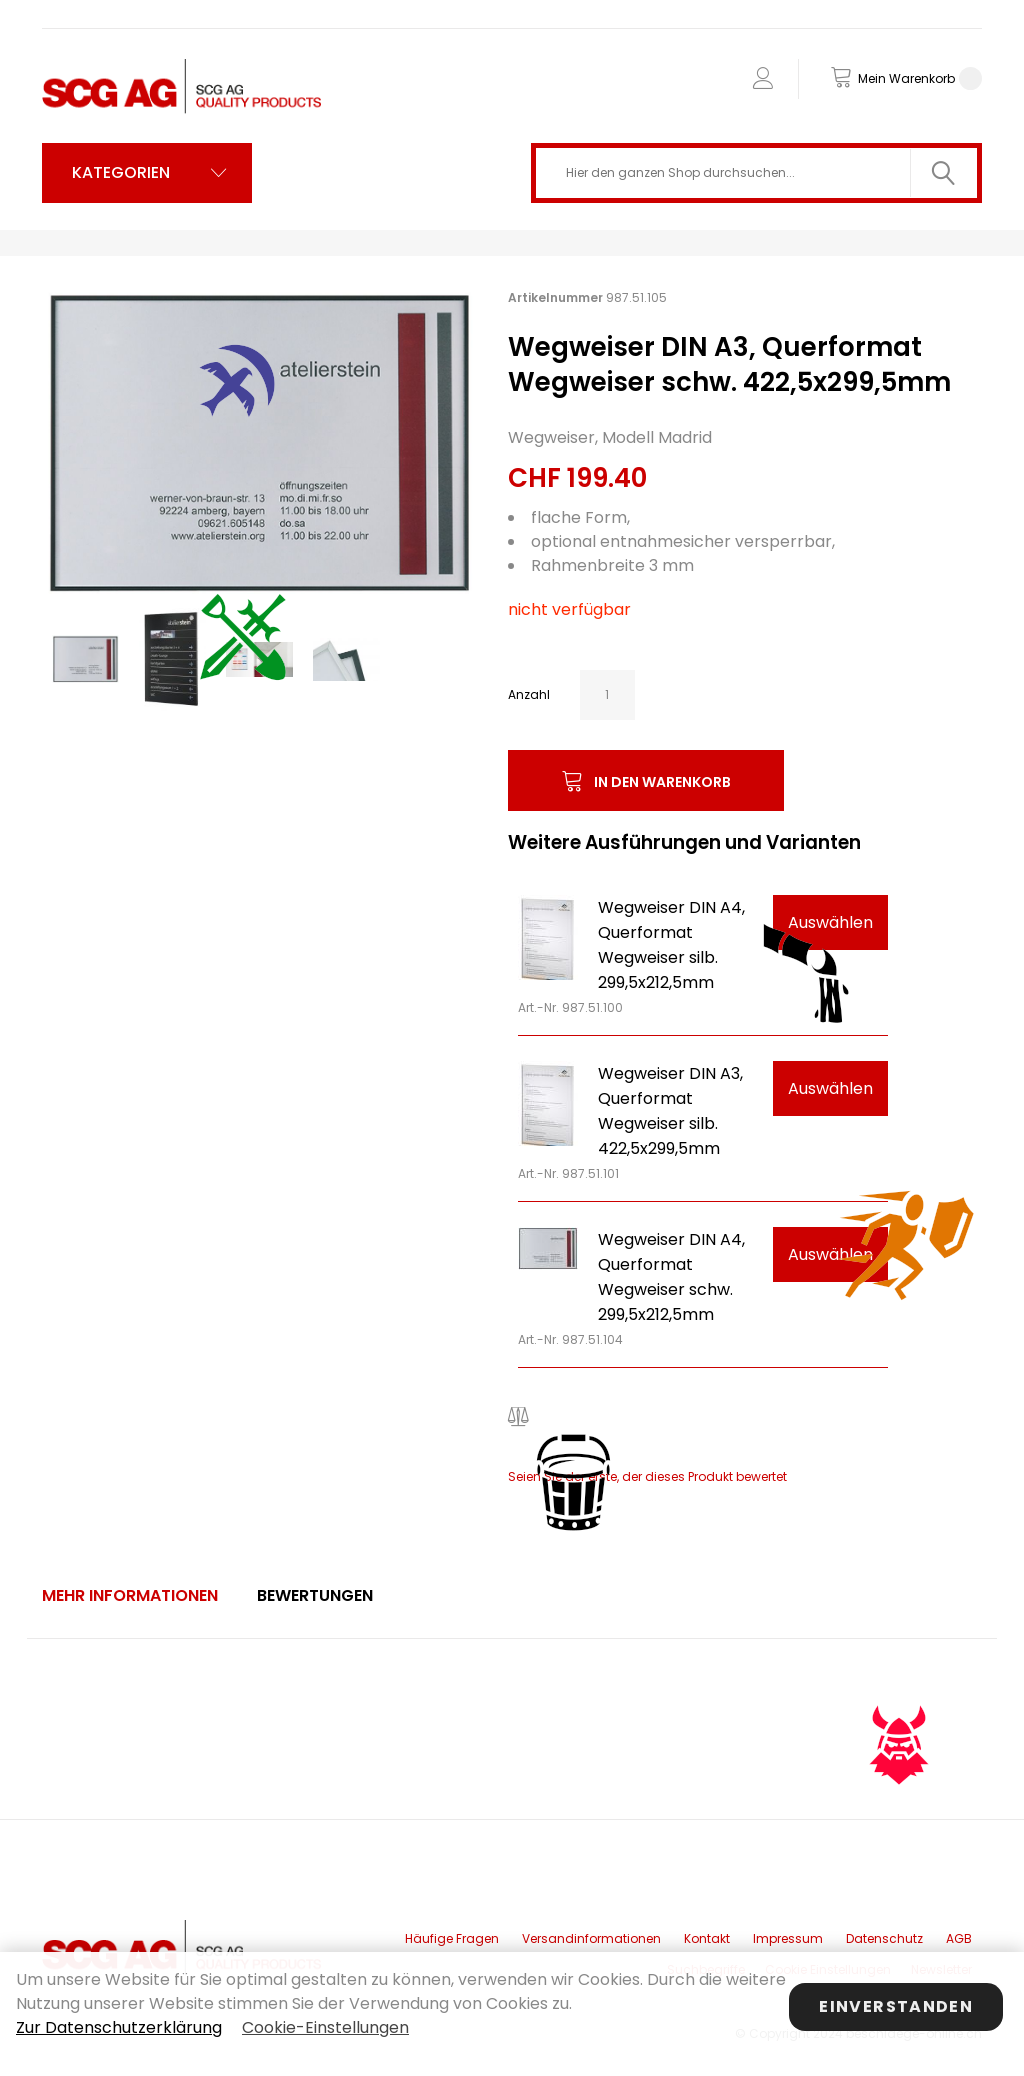 The width and height of the screenshot is (1024, 2076). Describe the element at coordinates (905, 1245) in the screenshot. I see `activate shield bash ability` at that location.